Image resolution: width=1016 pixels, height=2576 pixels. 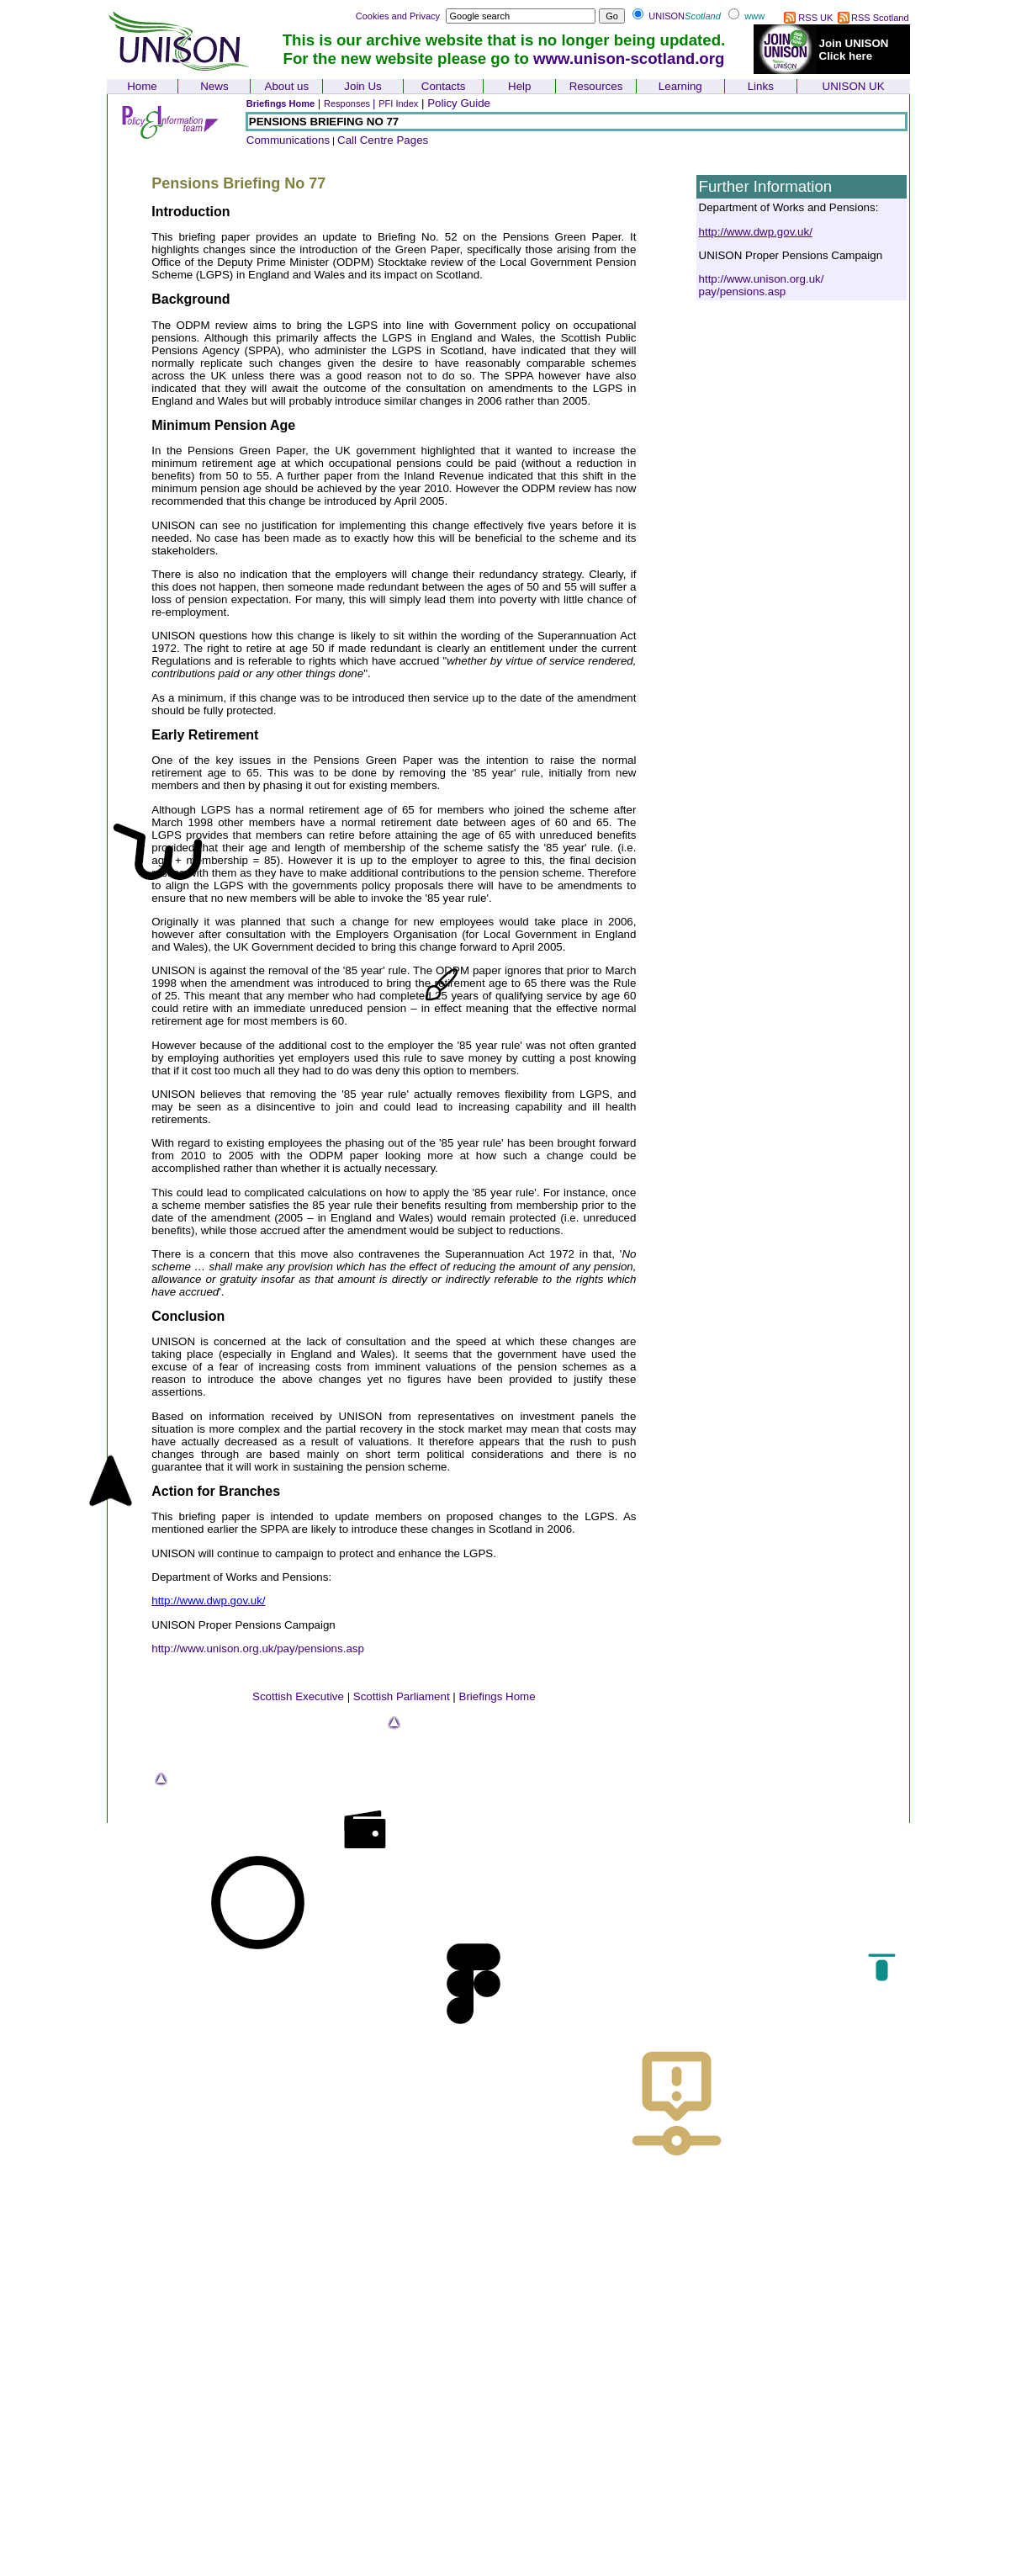 I want to click on customize appearance or theme settings, so click(x=442, y=984).